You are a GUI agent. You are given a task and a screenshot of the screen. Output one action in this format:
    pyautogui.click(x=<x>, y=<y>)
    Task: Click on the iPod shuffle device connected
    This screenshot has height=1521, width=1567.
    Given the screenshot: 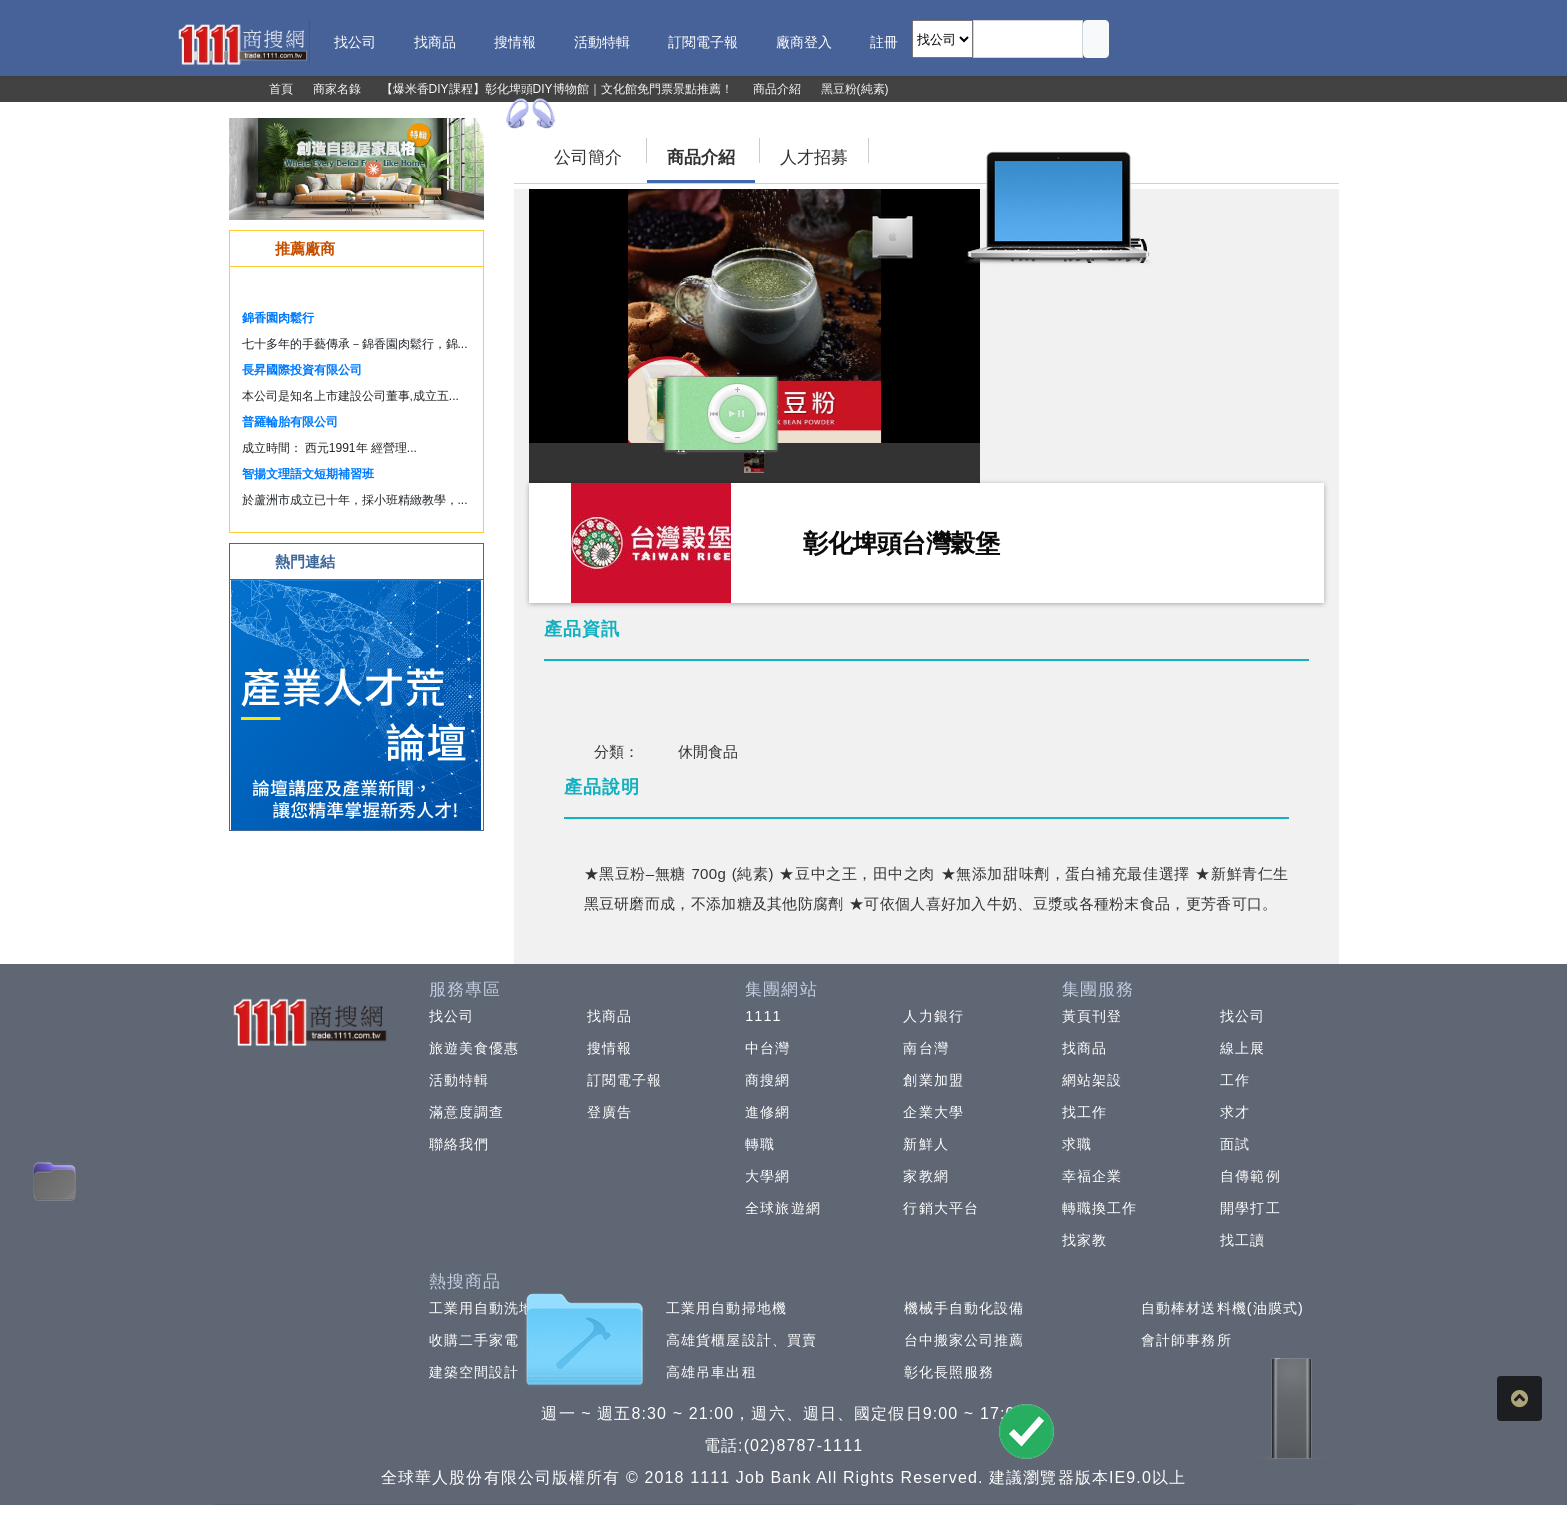 What is the action you would take?
    pyautogui.click(x=721, y=393)
    